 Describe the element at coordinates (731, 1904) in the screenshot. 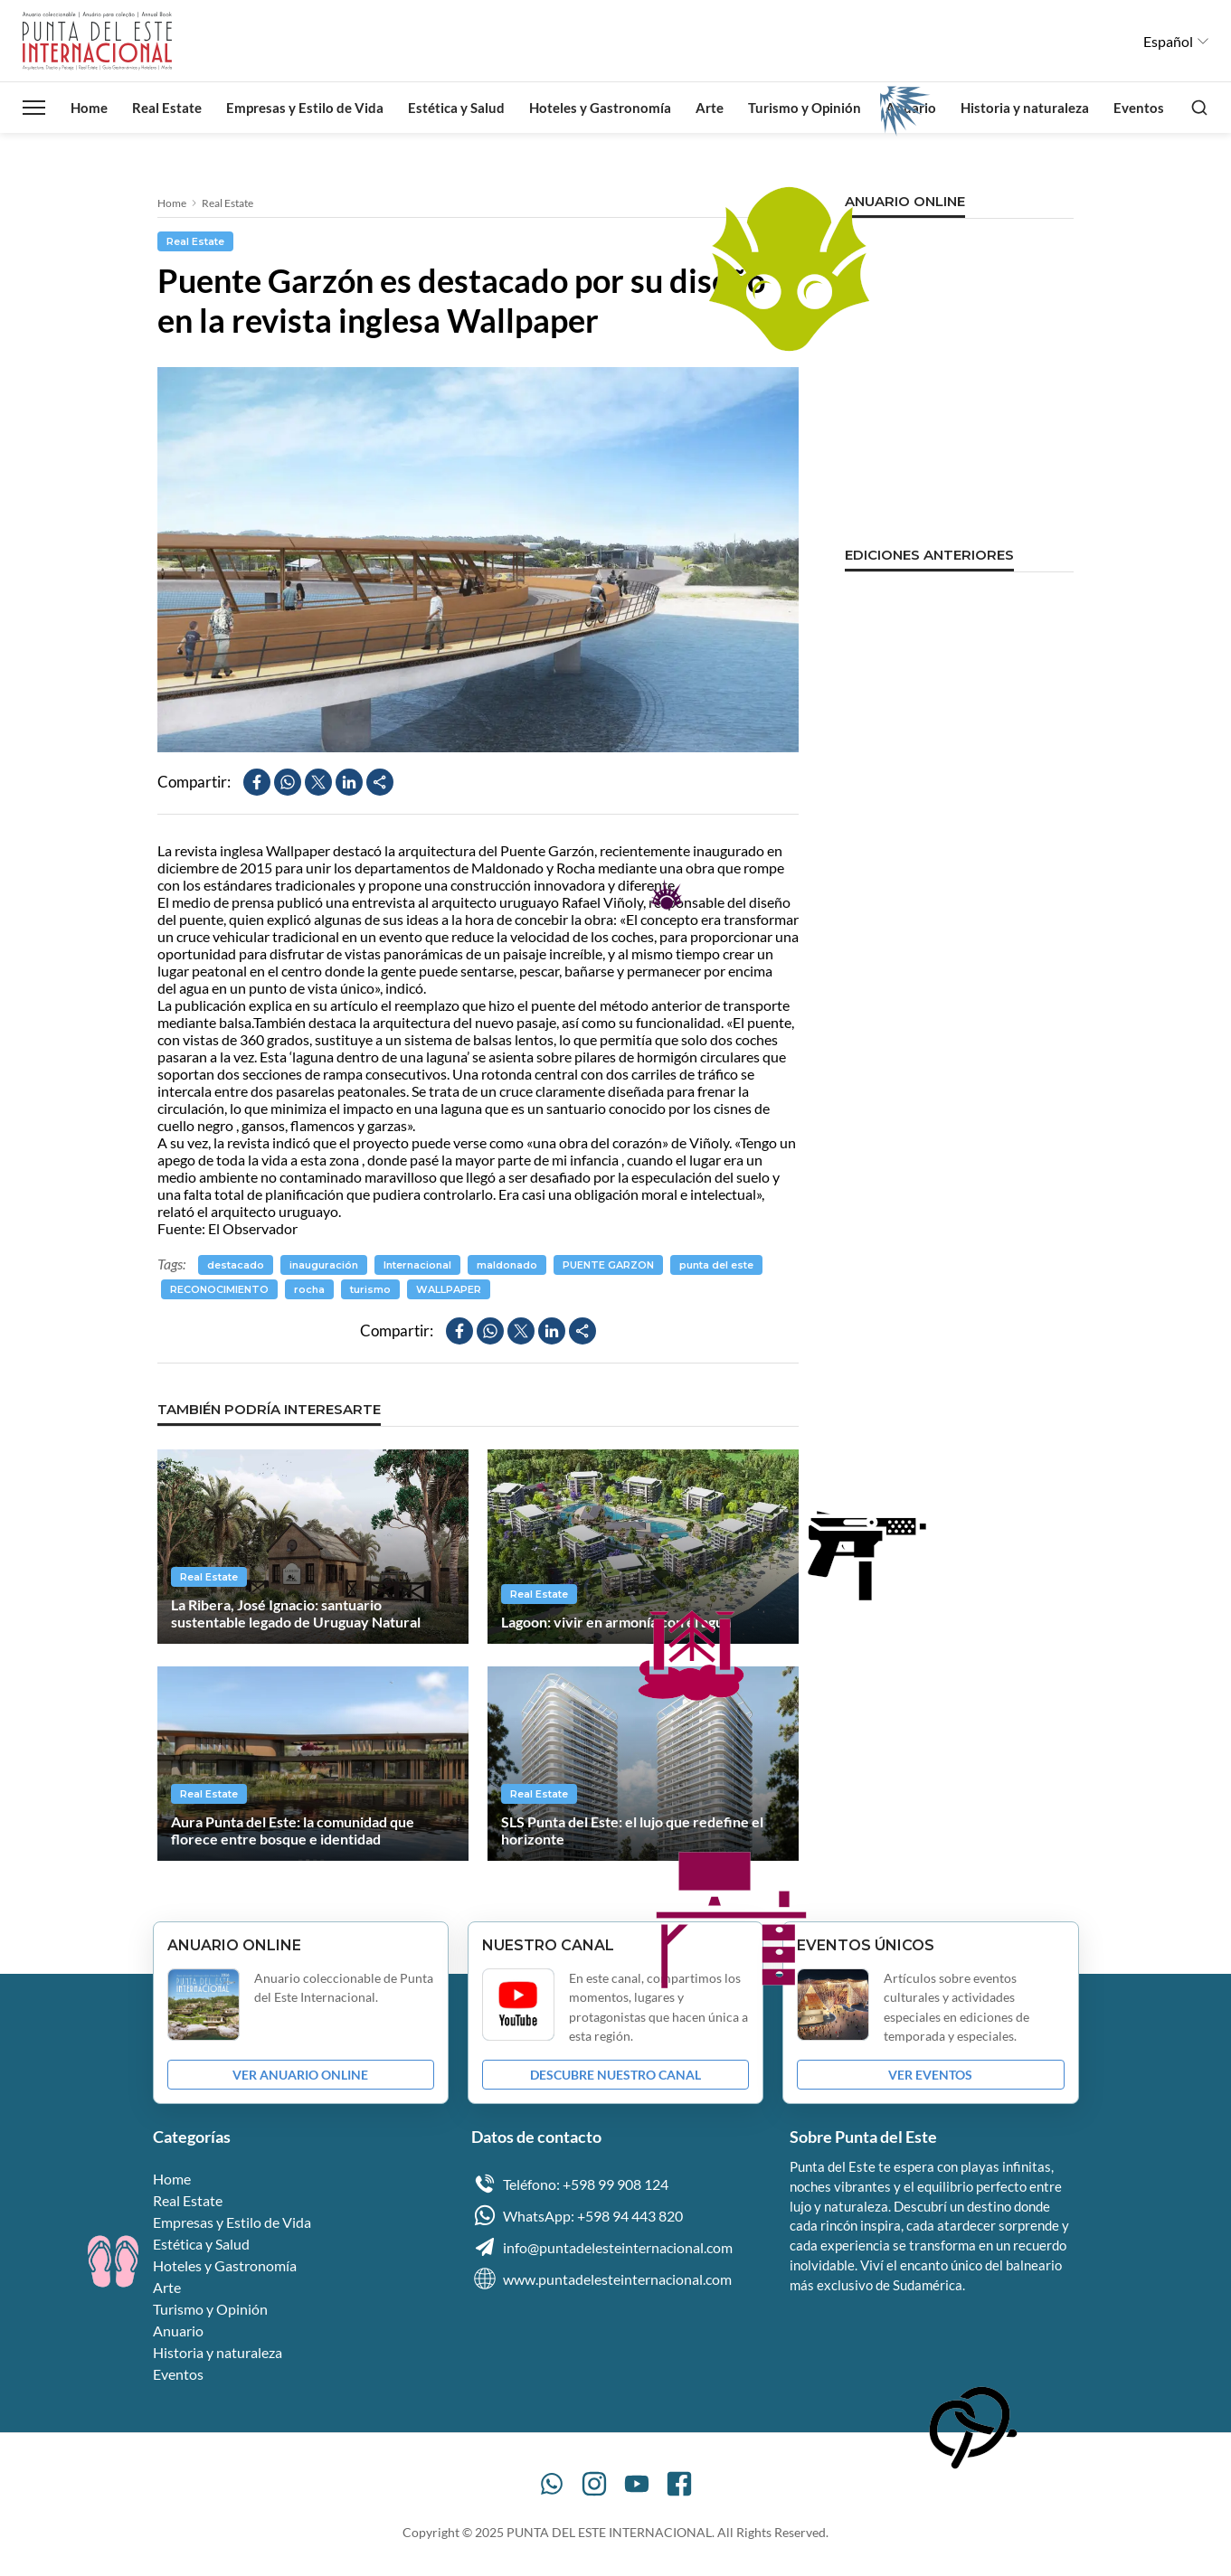

I see `access workspace or office settings` at that location.